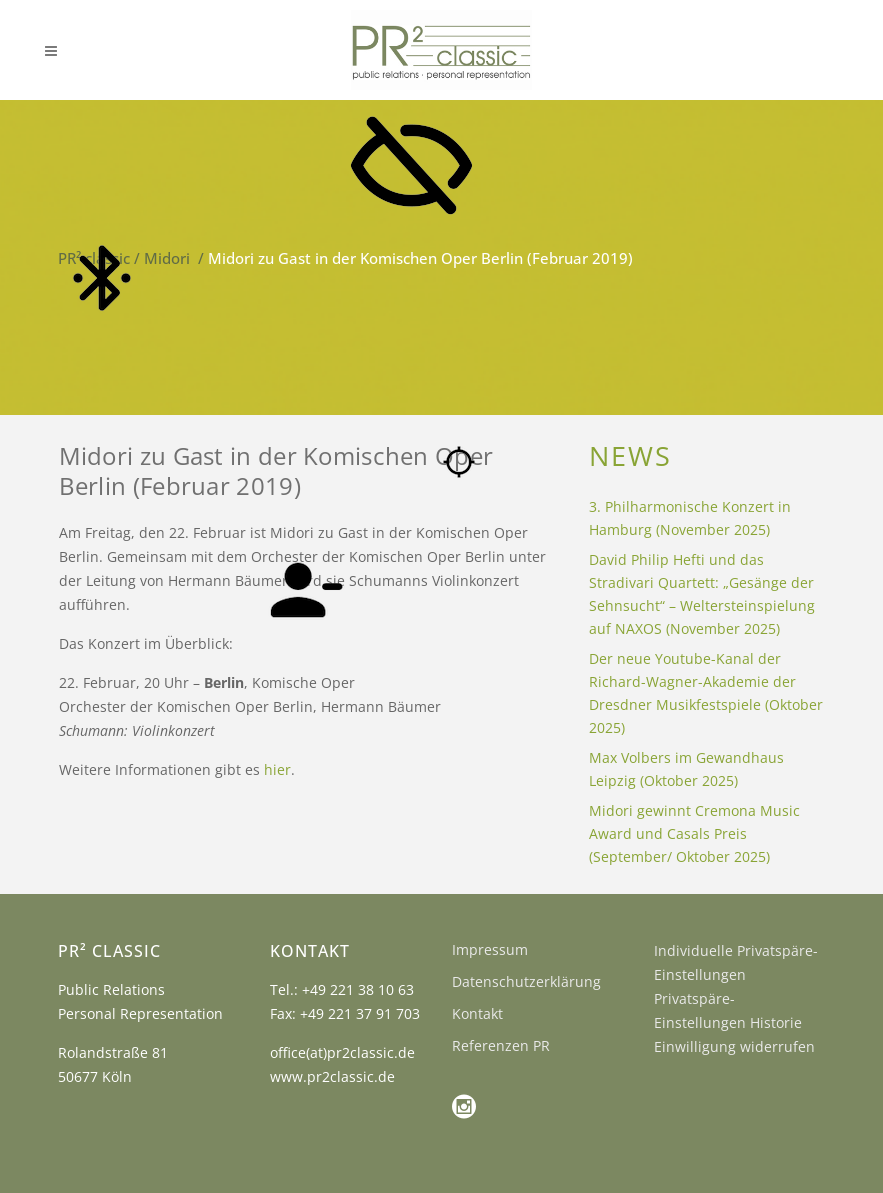 Image resolution: width=883 pixels, height=1193 pixels. I want to click on GPS signal is searching or not yet locked, so click(459, 462).